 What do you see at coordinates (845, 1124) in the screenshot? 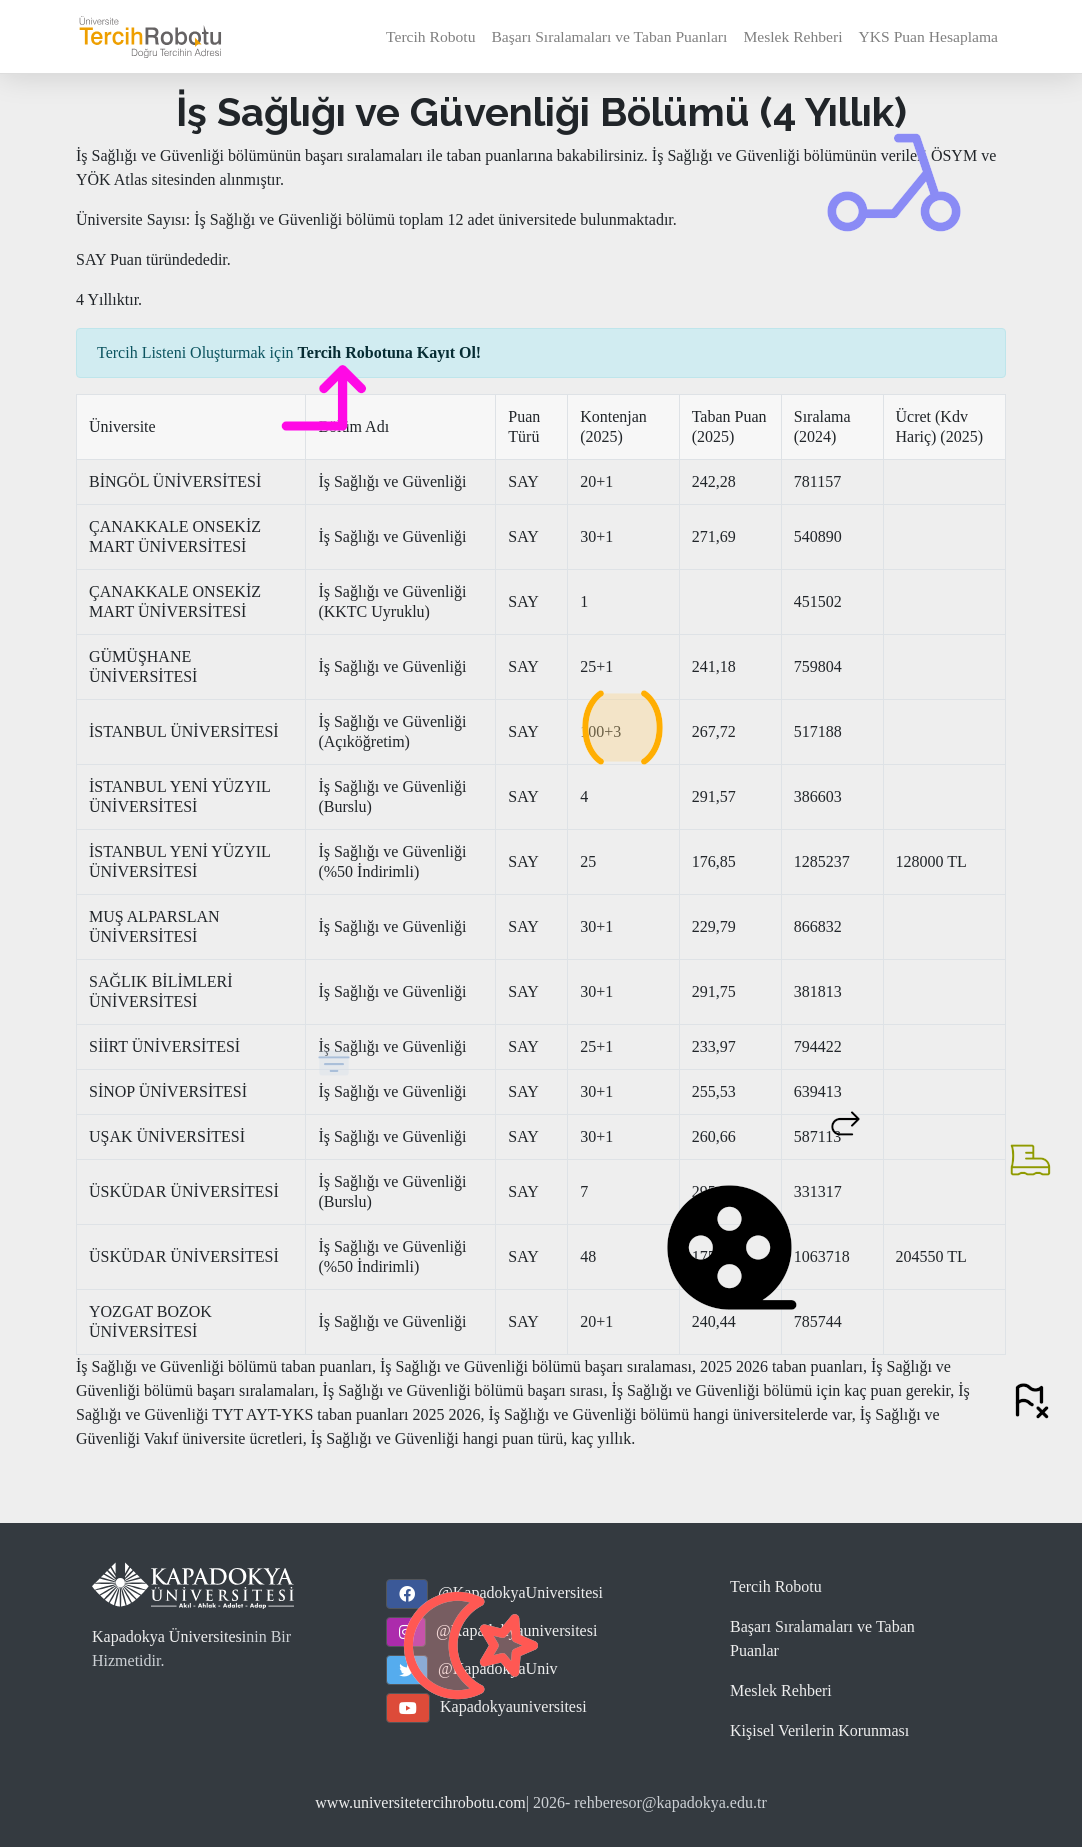
I see `redo last action` at bounding box center [845, 1124].